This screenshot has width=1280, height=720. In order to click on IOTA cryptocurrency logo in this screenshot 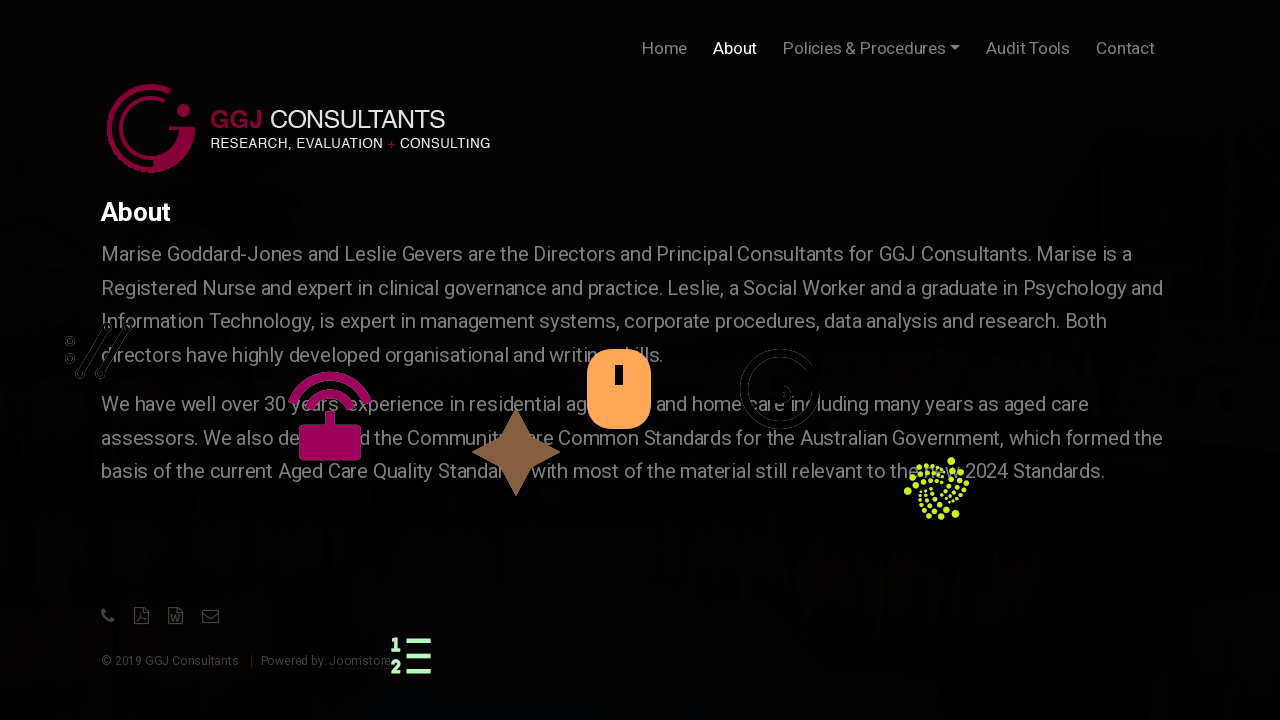, I will do `click(936, 488)`.